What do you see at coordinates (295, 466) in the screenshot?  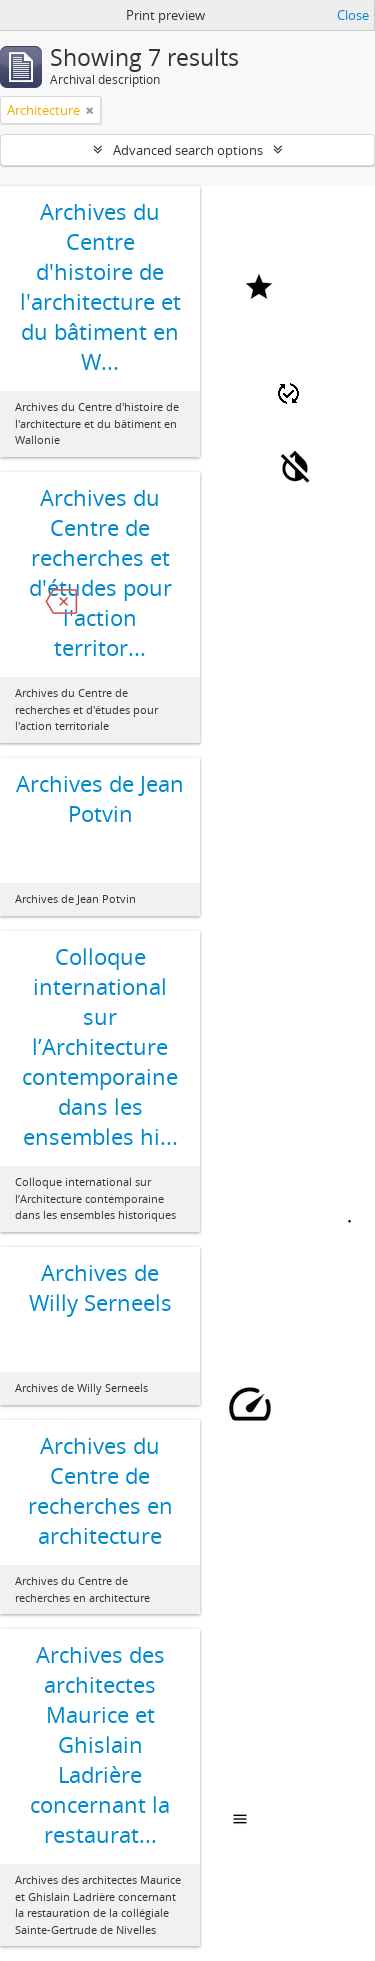 I see `disable color inversion mode` at bounding box center [295, 466].